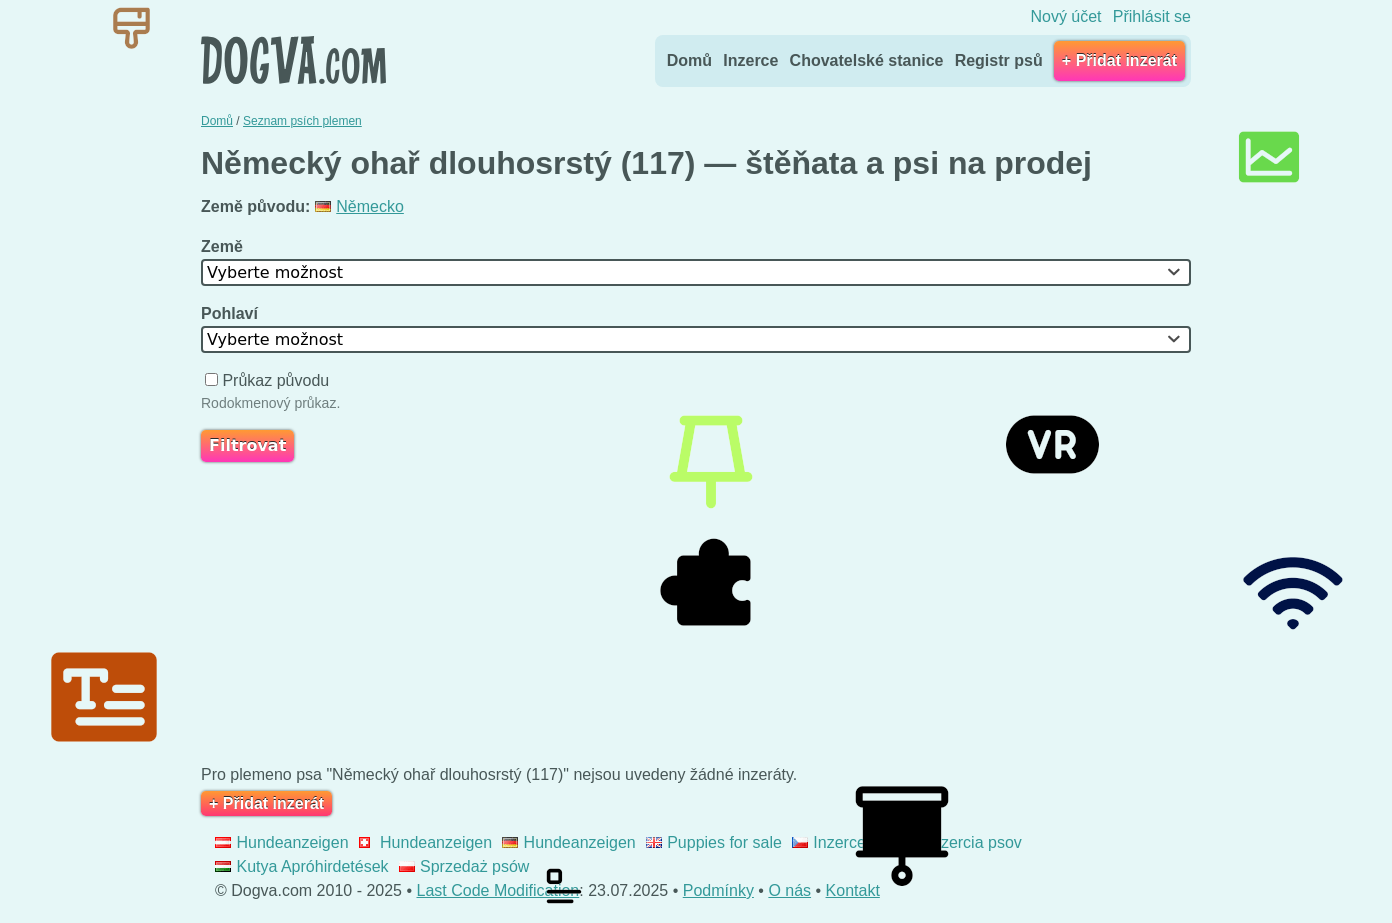  What do you see at coordinates (1269, 157) in the screenshot?
I see `view analytics or performance data` at bounding box center [1269, 157].